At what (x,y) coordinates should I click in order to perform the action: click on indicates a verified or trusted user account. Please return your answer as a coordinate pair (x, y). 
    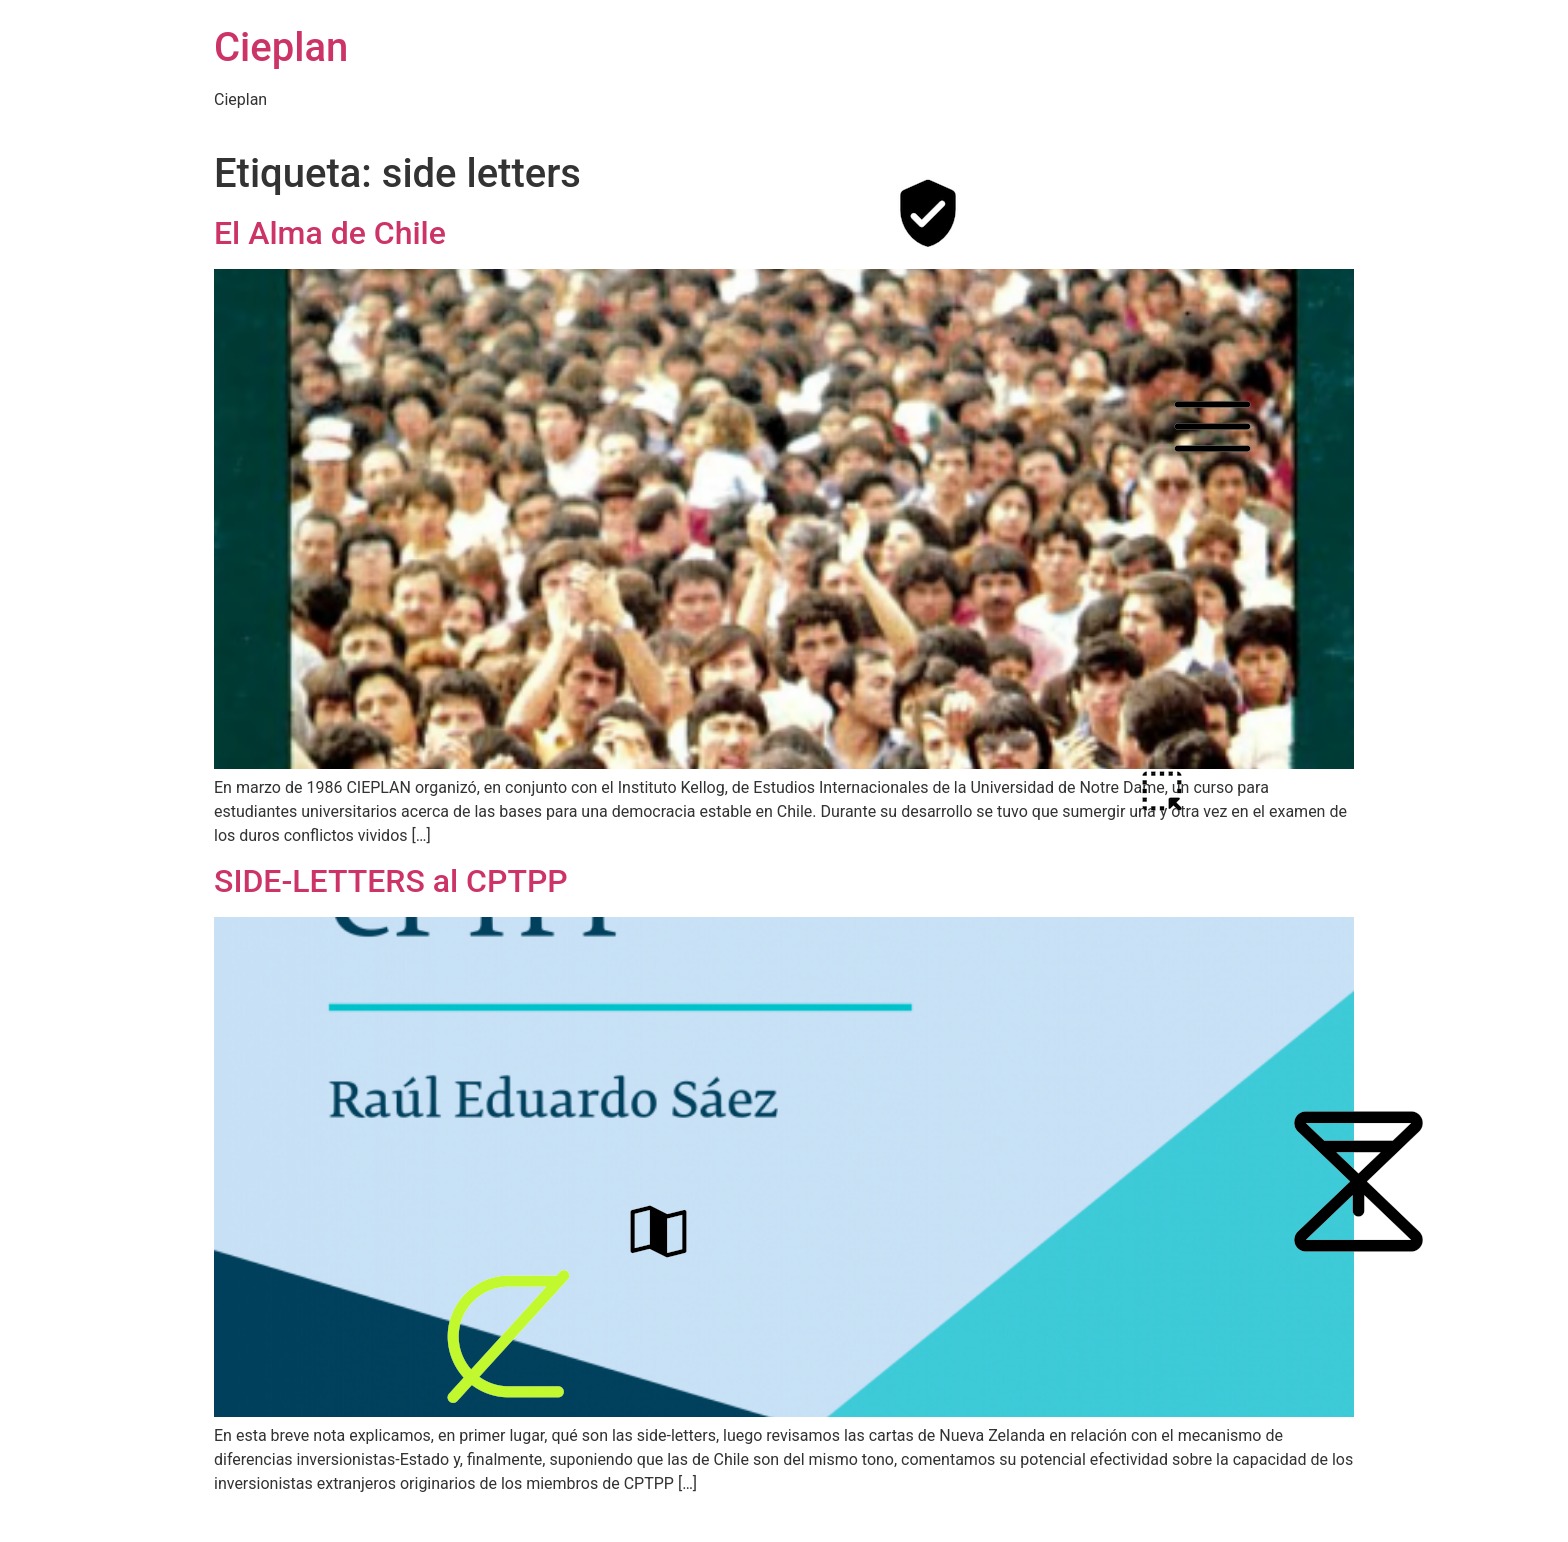
    Looking at the image, I should click on (928, 213).